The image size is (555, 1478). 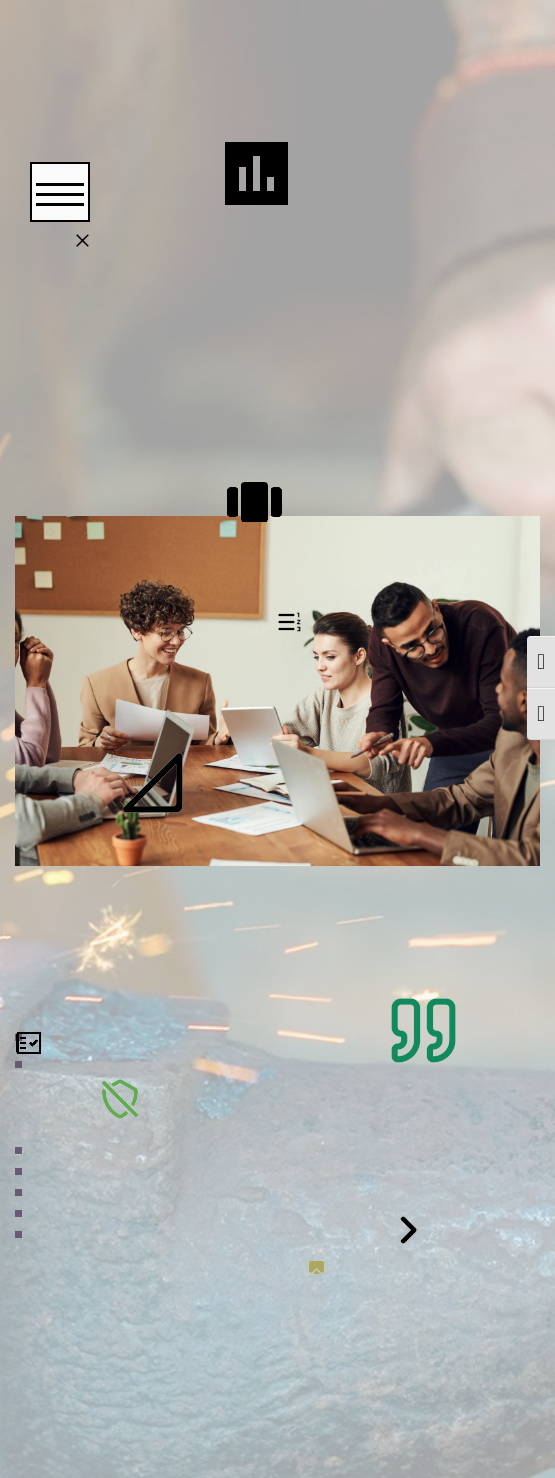 I want to click on disable security protection, so click(x=120, y=1099).